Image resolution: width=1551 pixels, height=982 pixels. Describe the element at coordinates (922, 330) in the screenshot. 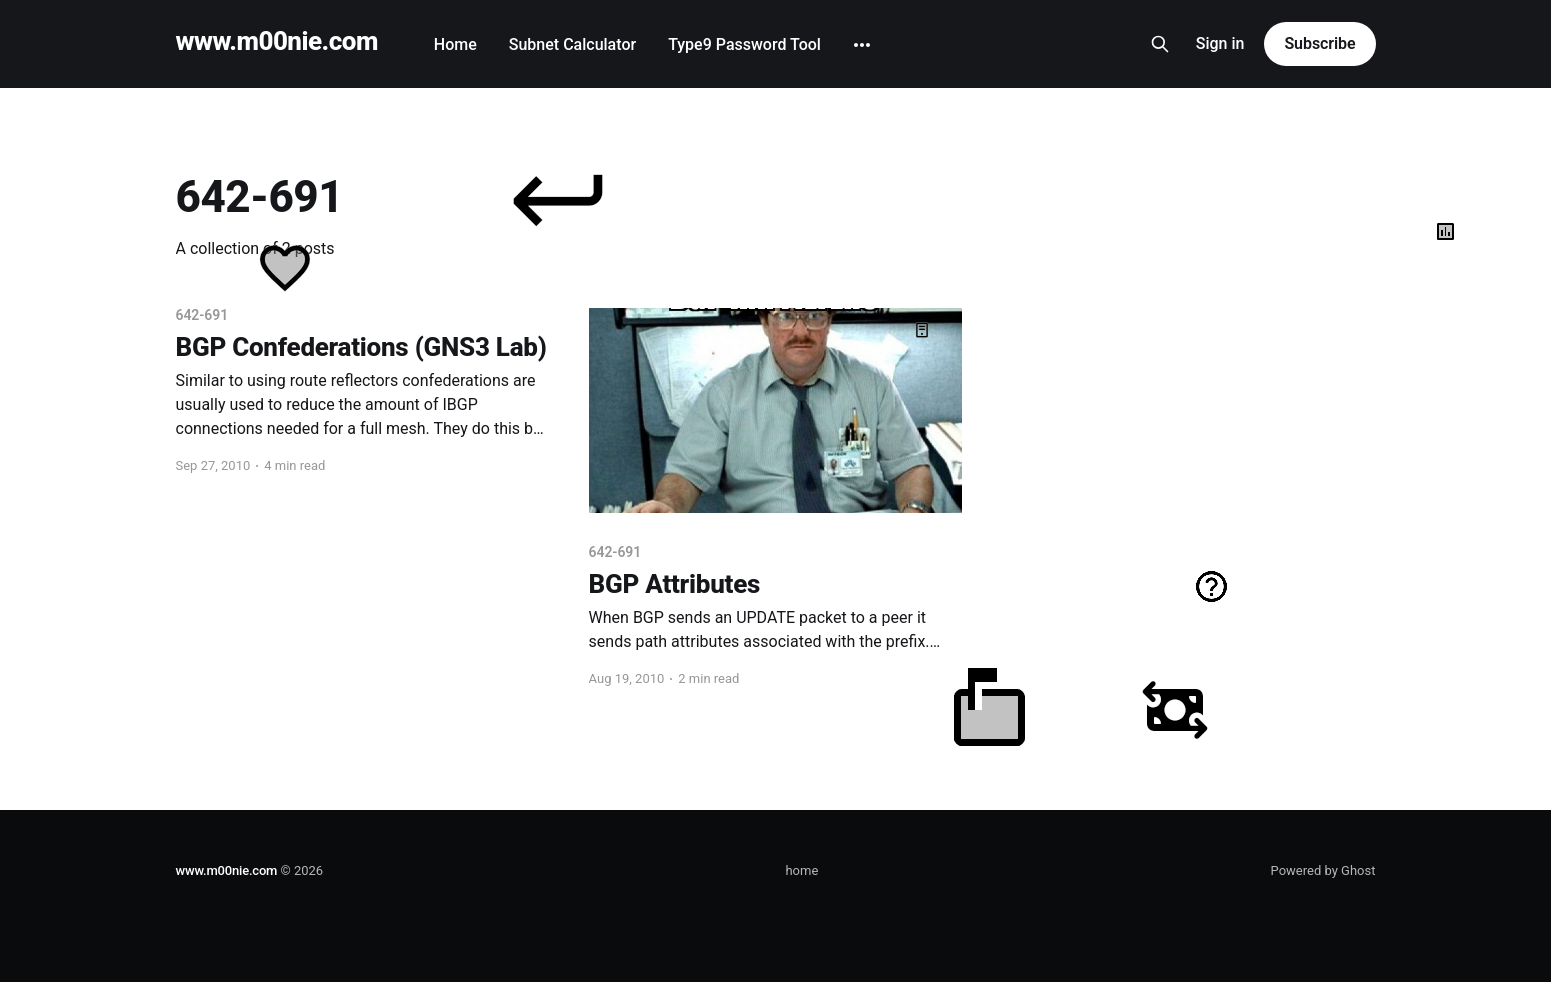

I see `access server or desktop computer settings` at that location.